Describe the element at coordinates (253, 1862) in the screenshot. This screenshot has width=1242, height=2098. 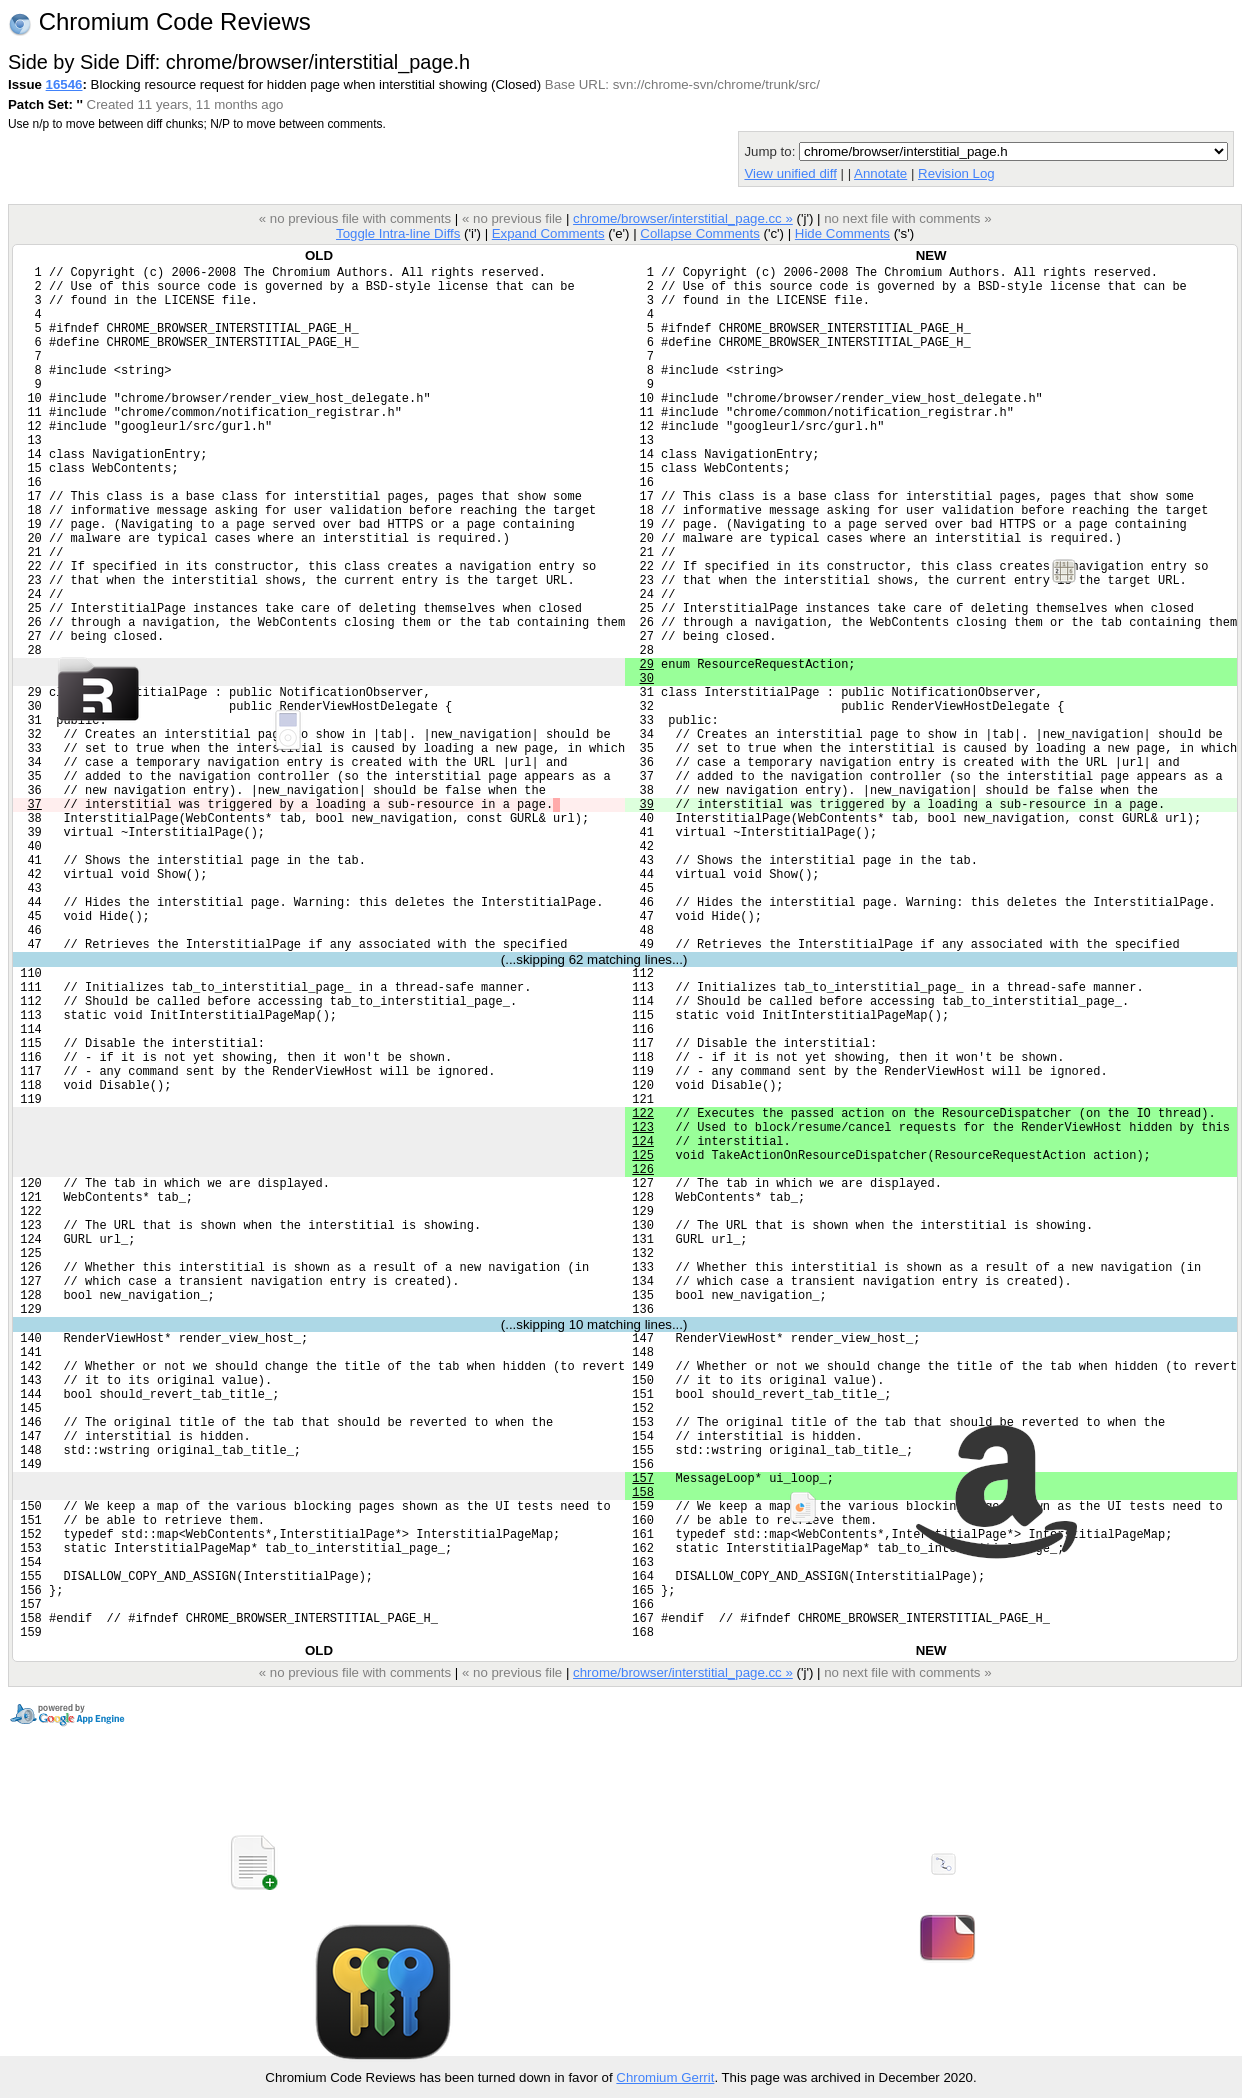
I see `create a new document` at that location.